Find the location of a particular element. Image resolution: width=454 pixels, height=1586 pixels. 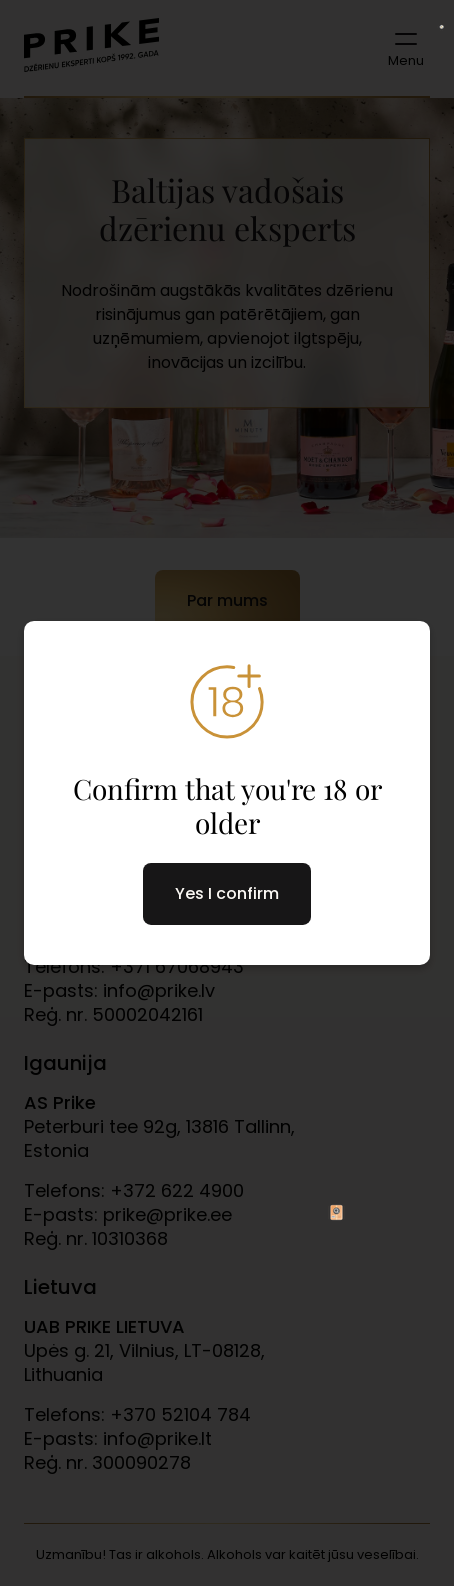

resolving package dependencies is located at coordinates (336, 1212).